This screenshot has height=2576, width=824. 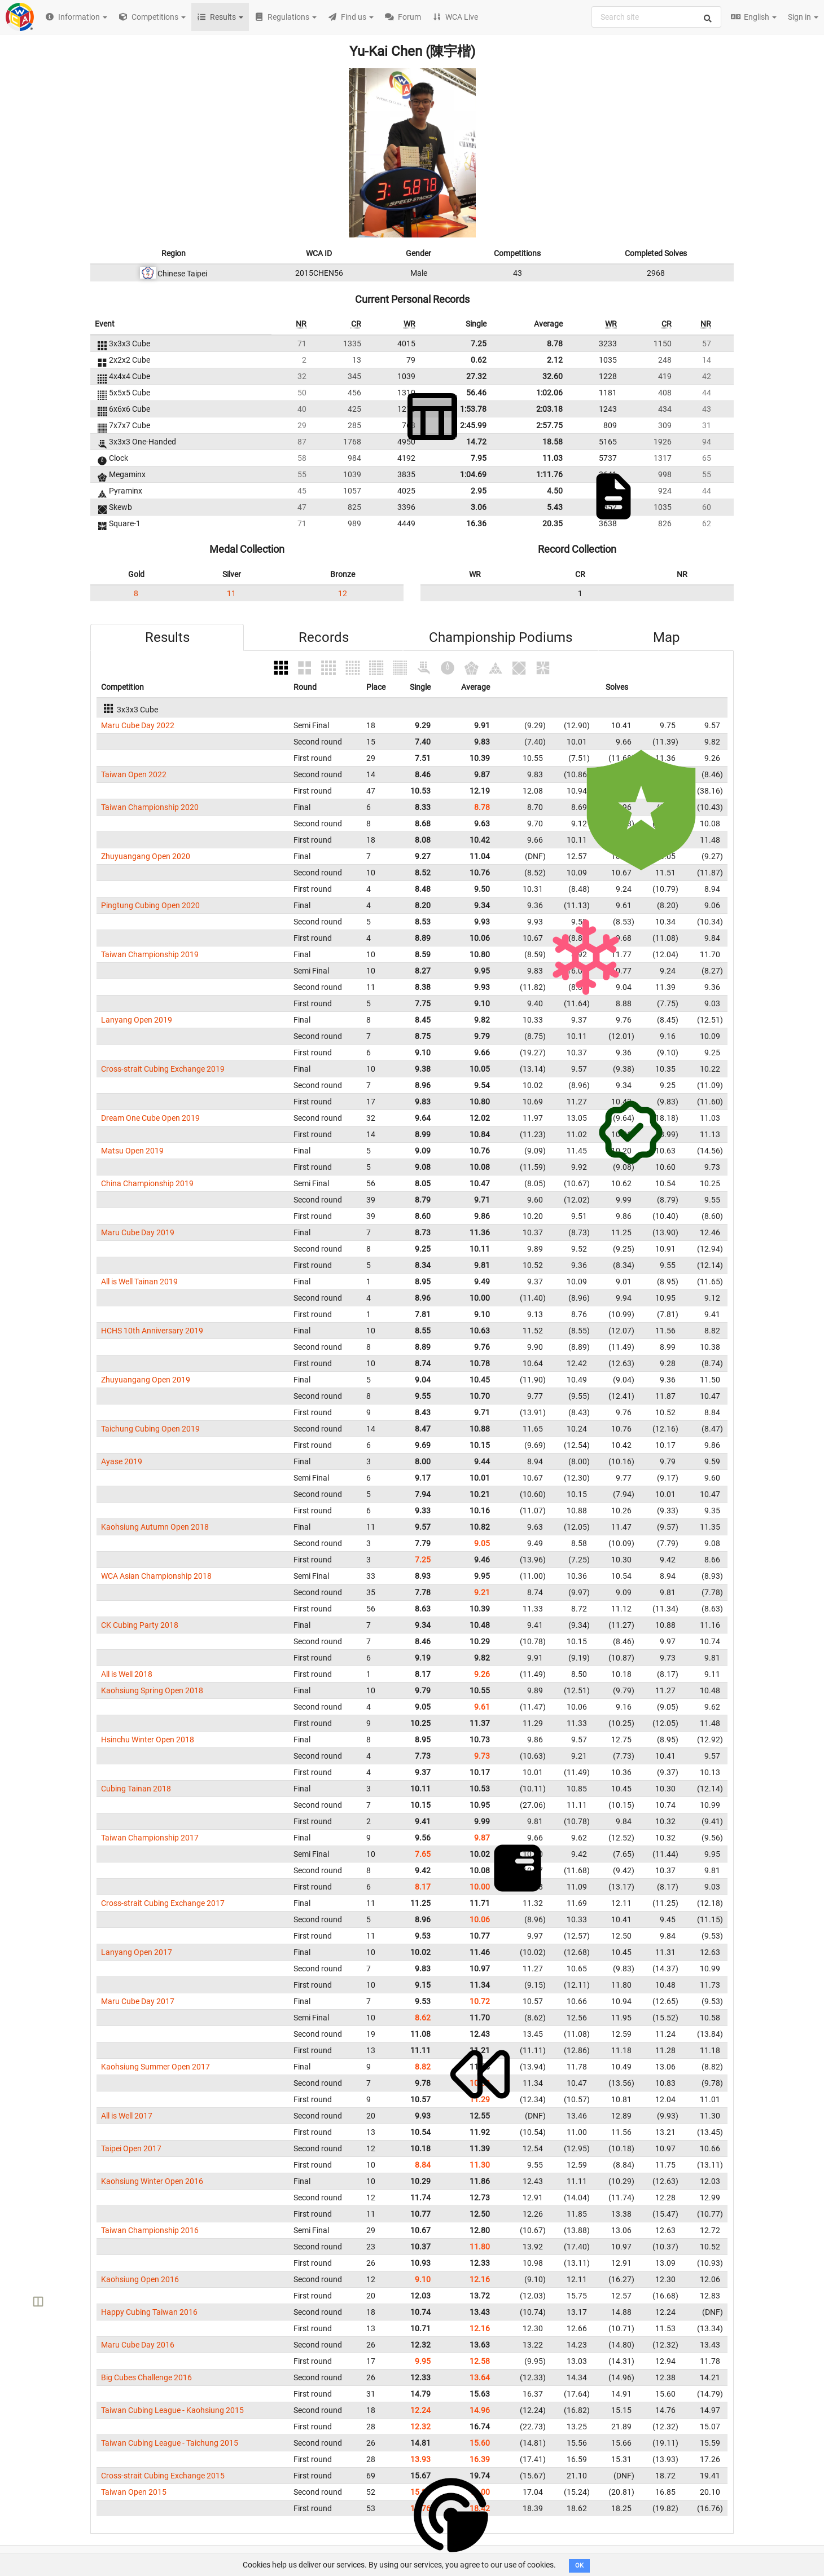 I want to click on view document contents, so click(x=613, y=496).